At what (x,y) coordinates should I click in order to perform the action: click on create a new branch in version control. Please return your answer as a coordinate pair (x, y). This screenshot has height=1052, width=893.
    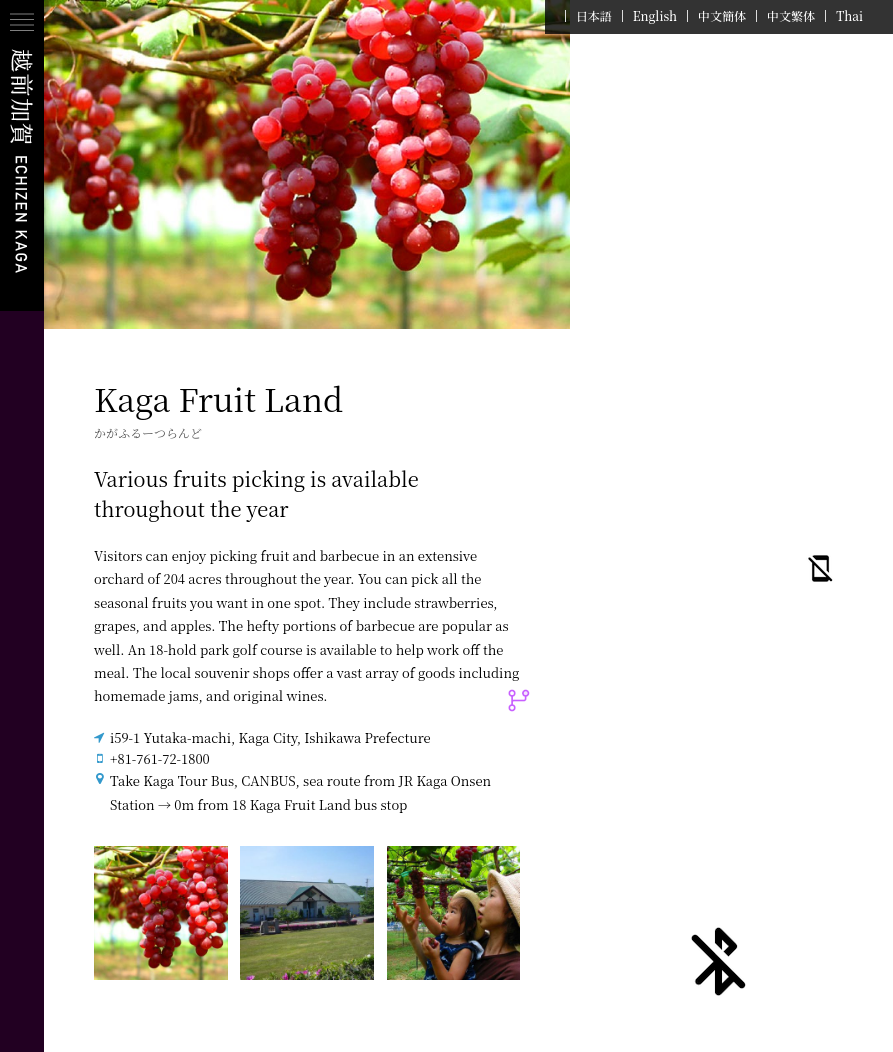
    Looking at the image, I should click on (517, 700).